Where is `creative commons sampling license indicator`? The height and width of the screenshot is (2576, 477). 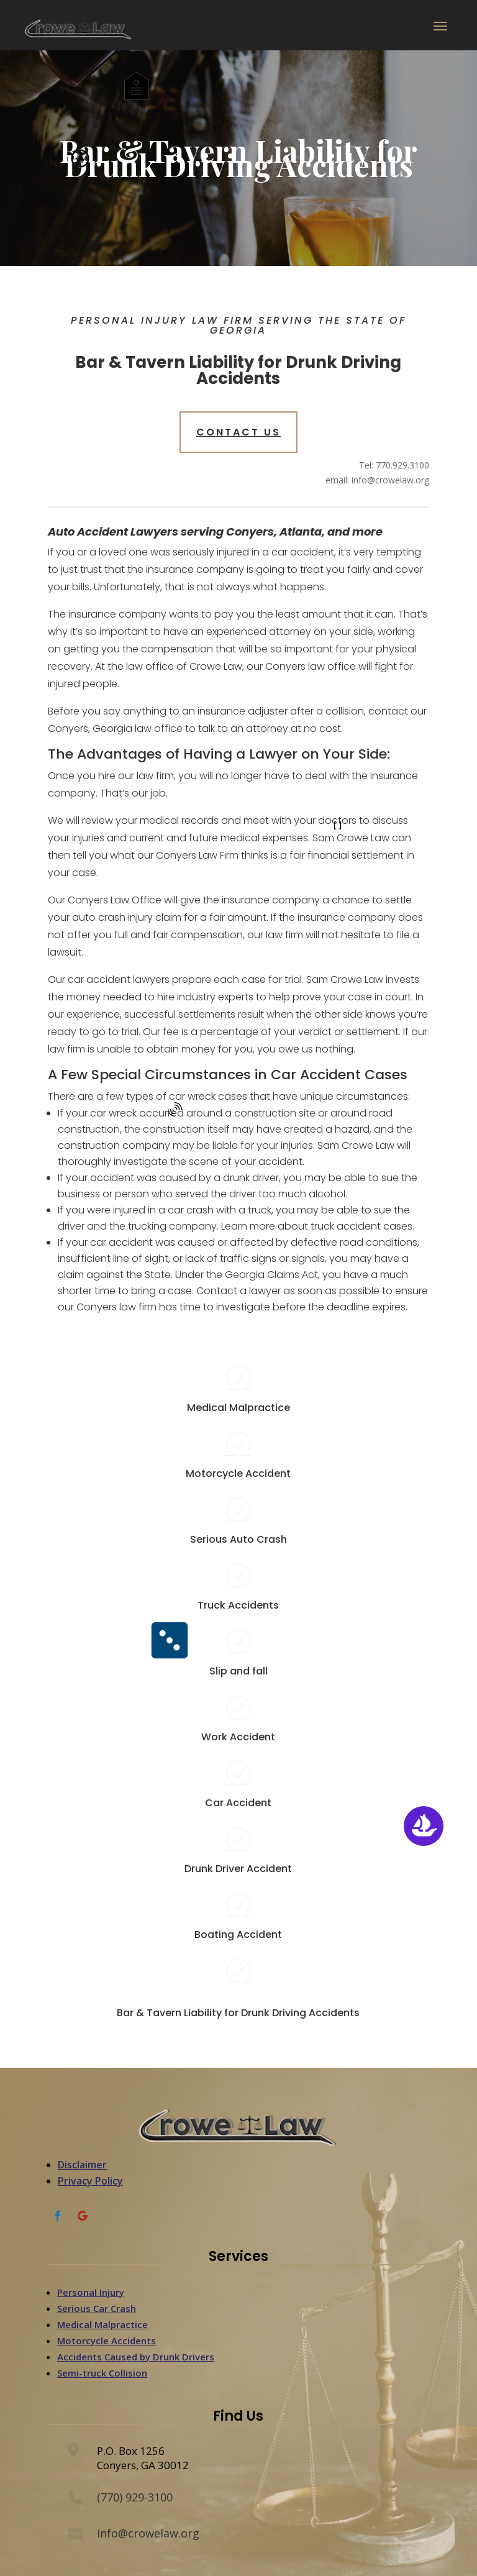 creative commons sampling license indicator is located at coordinates (80, 158).